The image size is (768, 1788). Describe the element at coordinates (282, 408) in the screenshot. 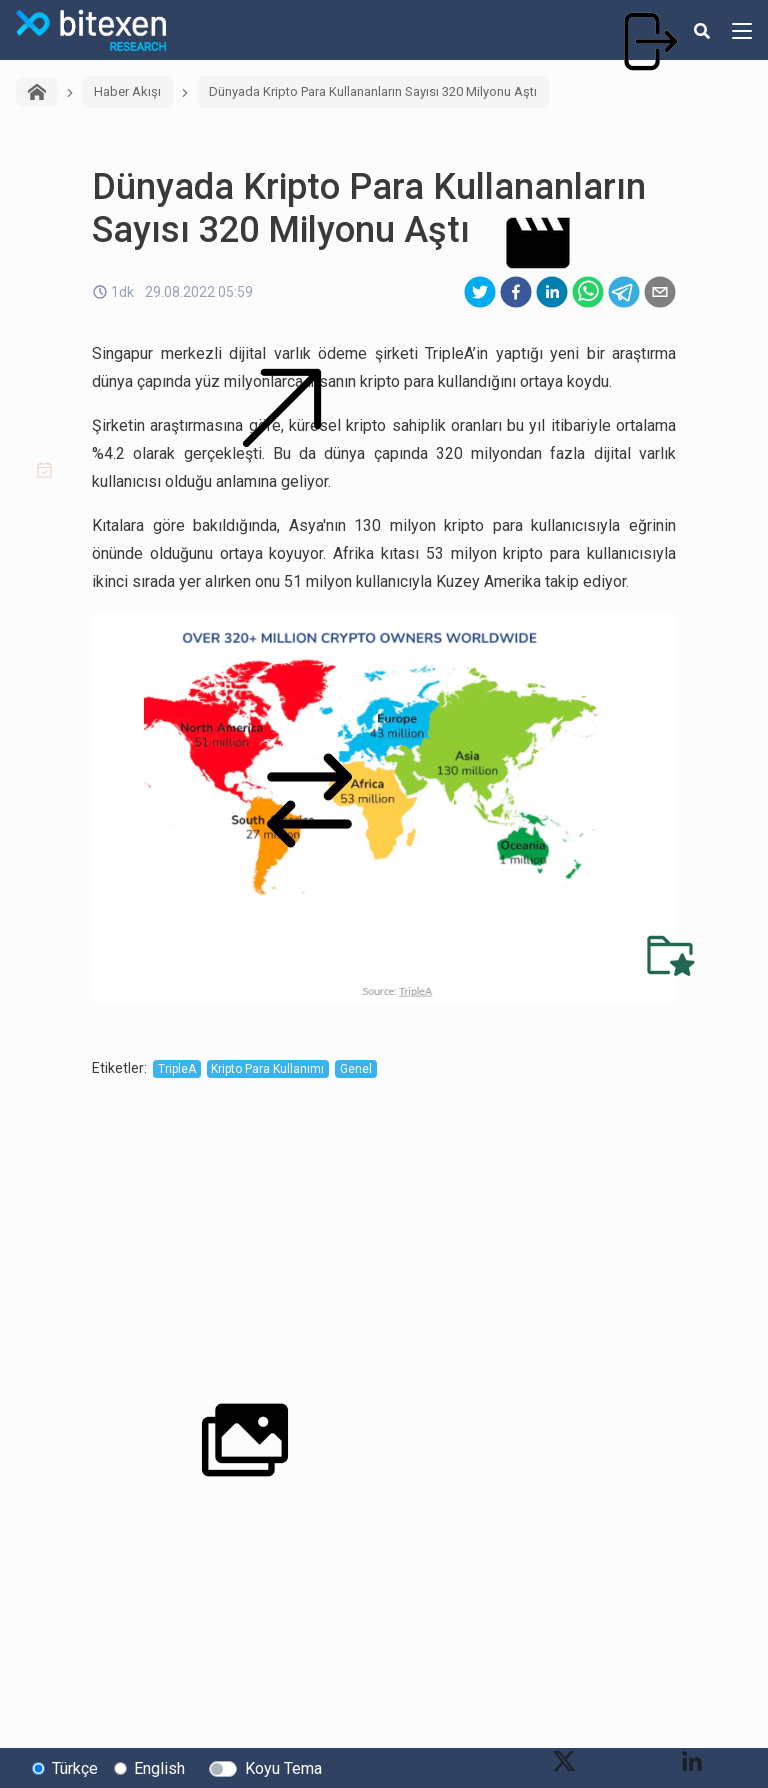

I see `open link in new tab or window` at that location.